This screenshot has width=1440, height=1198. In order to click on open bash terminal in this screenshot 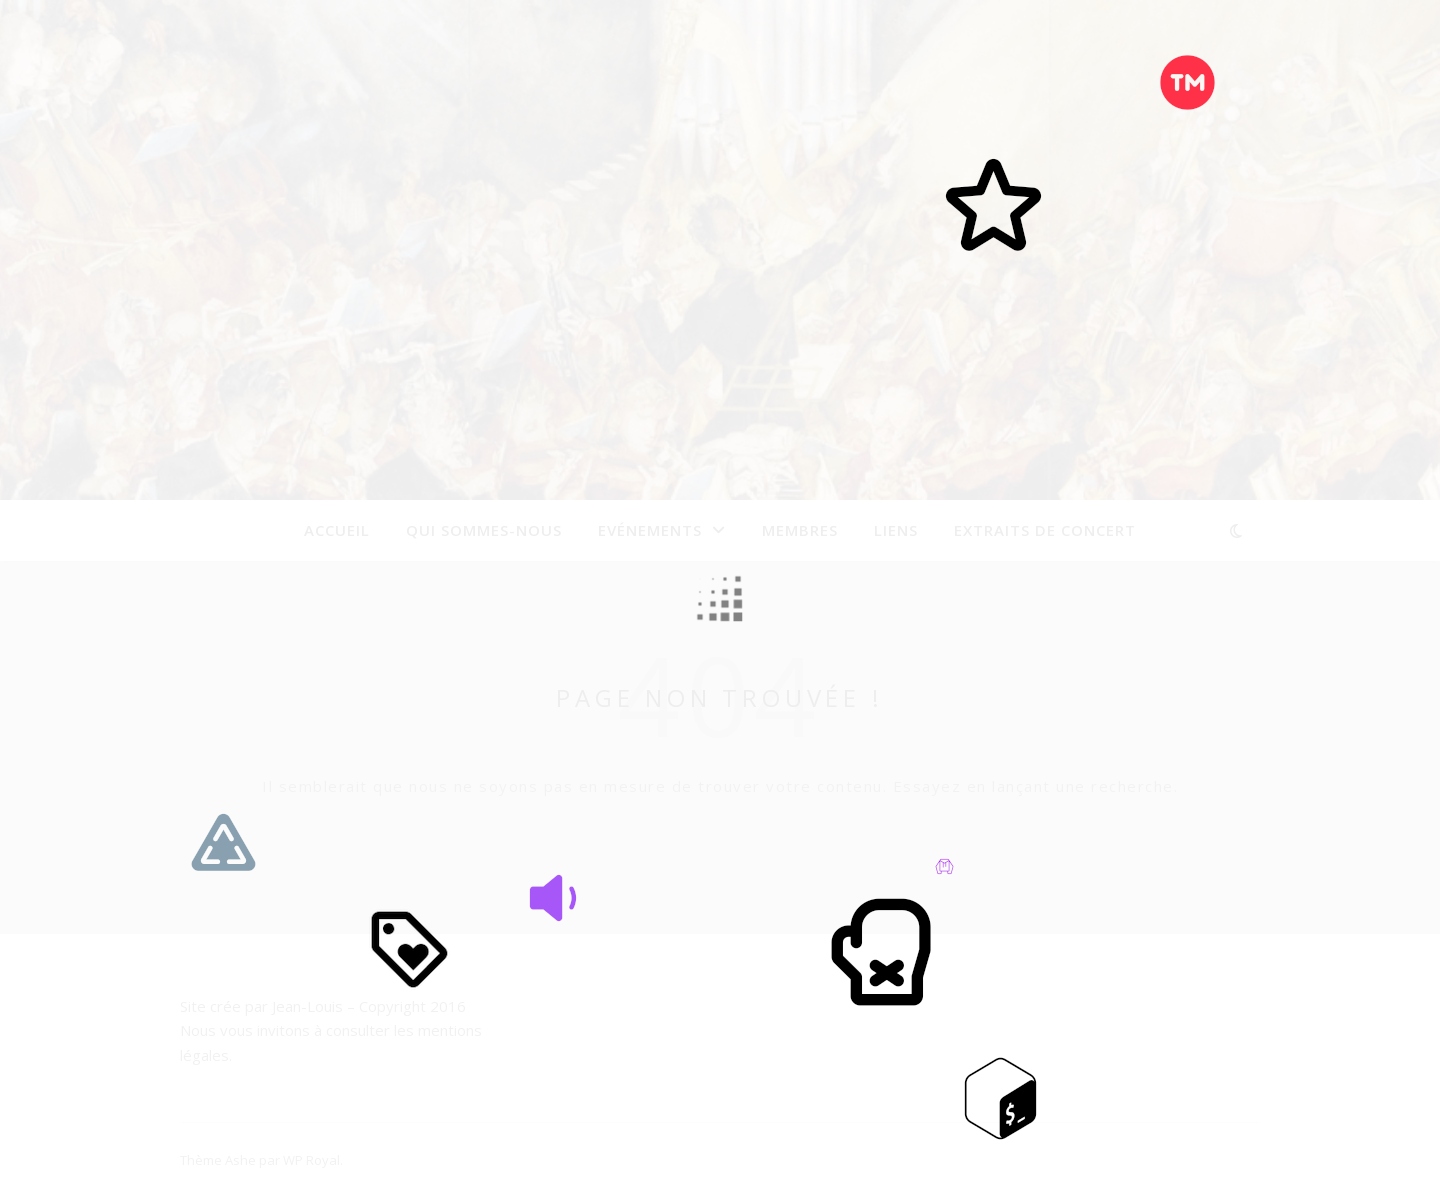, I will do `click(1000, 1098)`.